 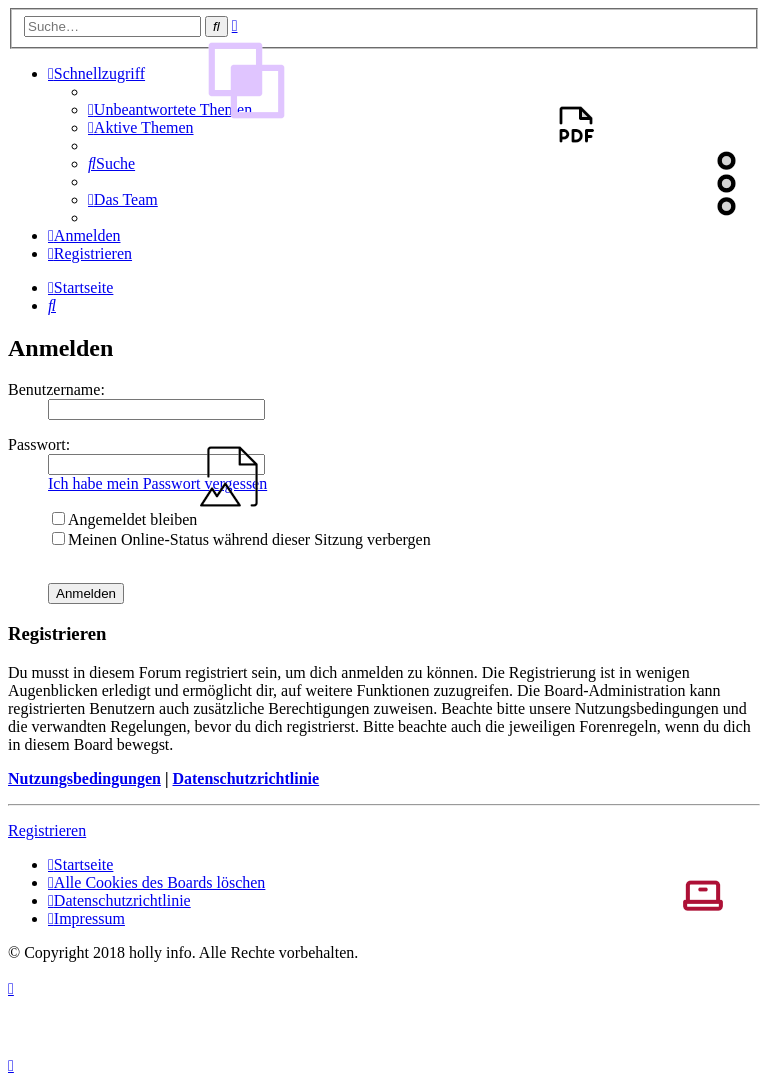 I want to click on switch to desktop view, so click(x=703, y=895).